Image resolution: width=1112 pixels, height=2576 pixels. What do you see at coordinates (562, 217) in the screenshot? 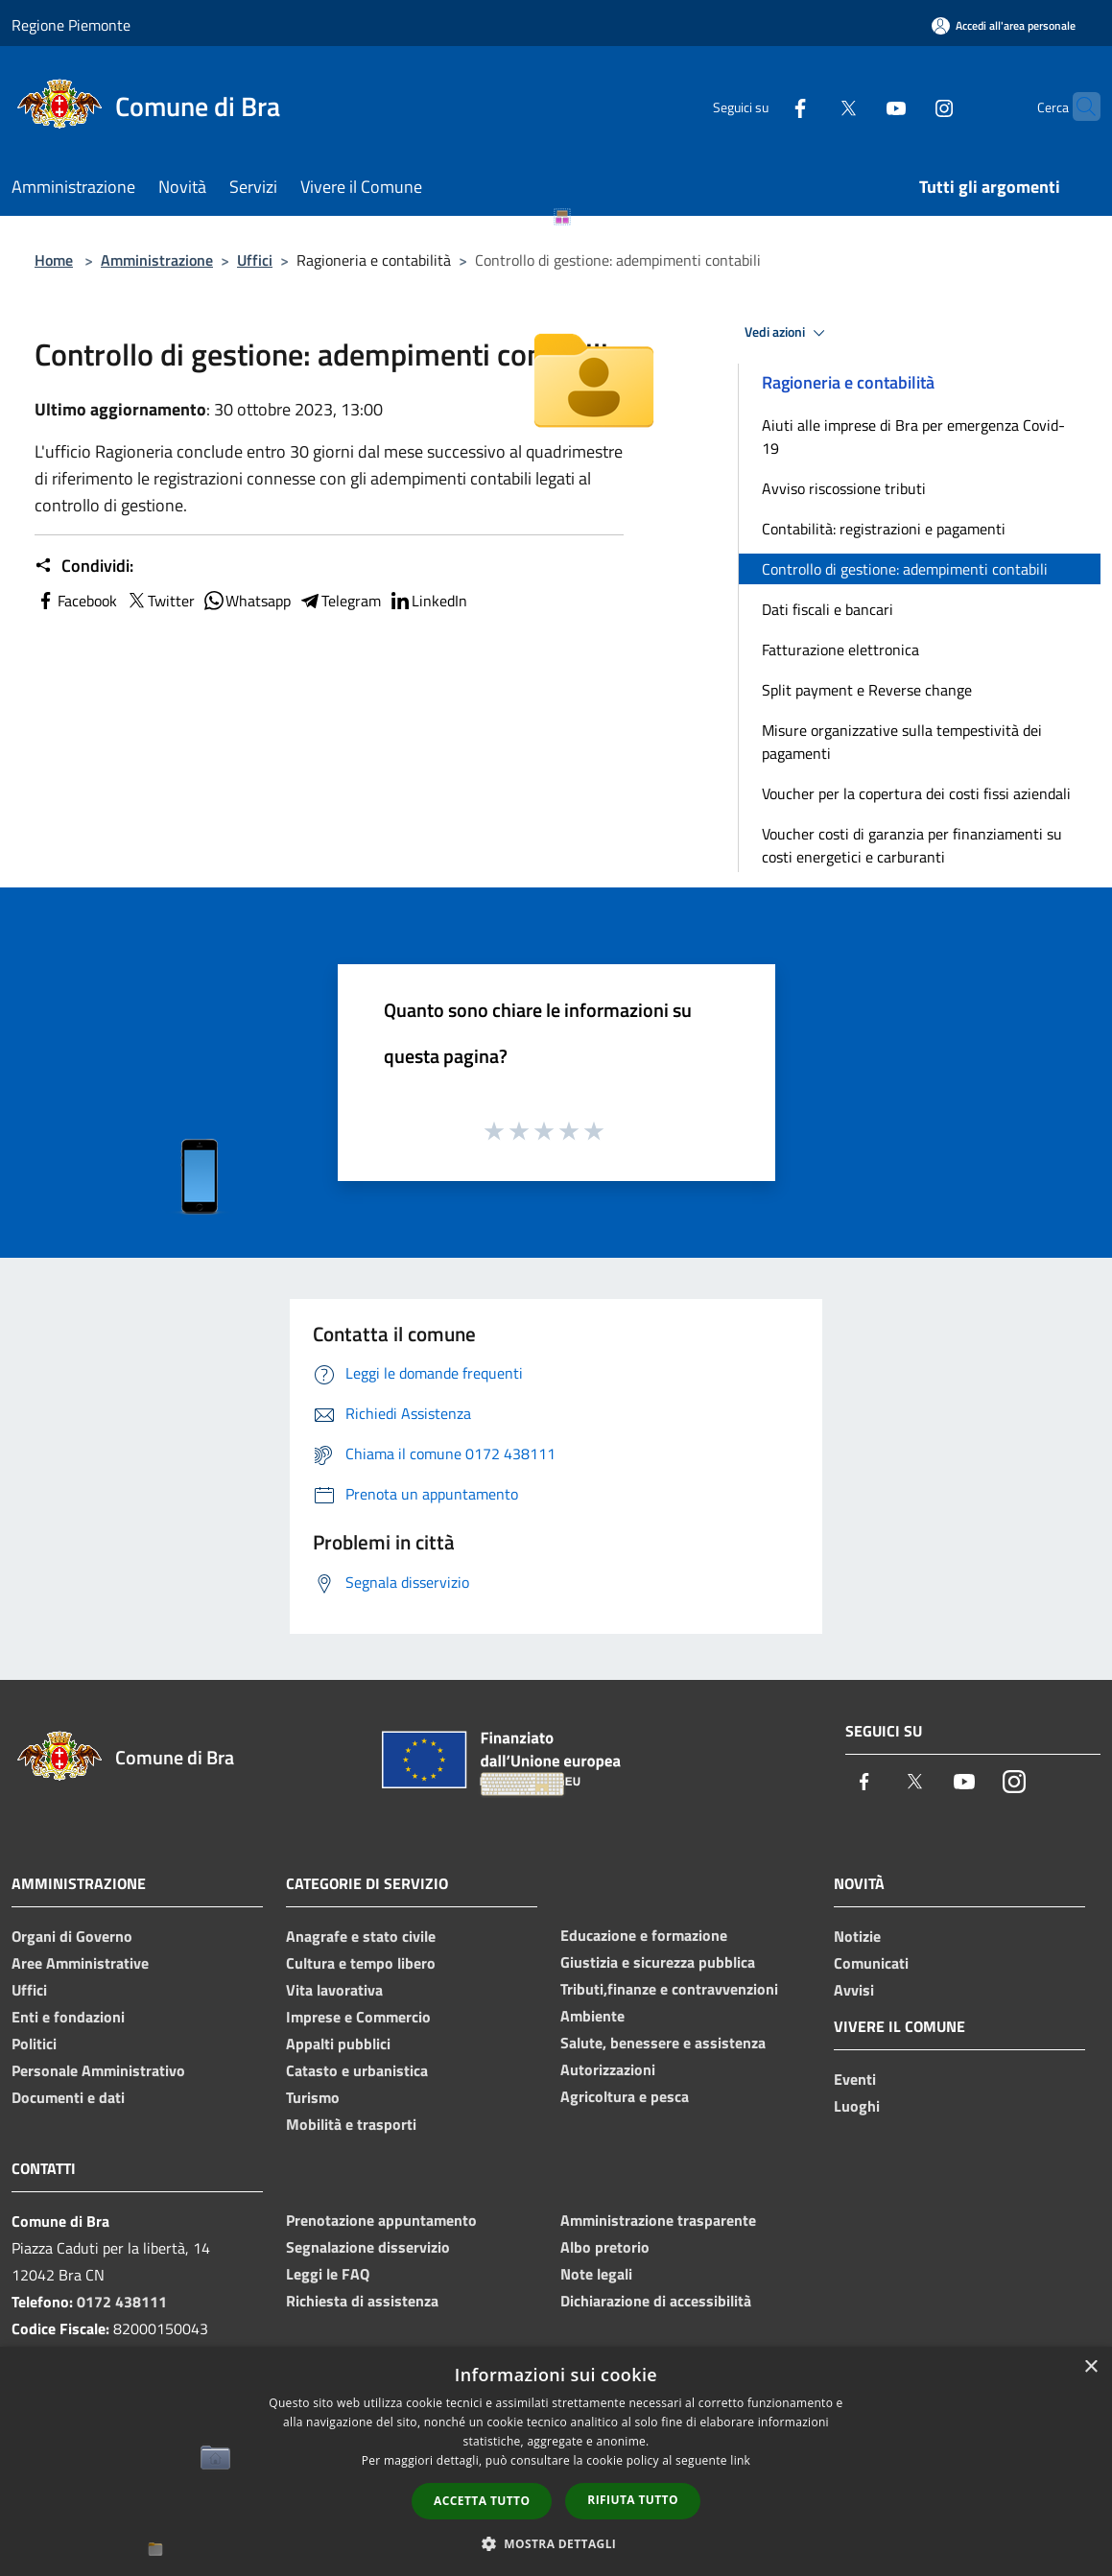
I see `select all items in the current view` at bounding box center [562, 217].